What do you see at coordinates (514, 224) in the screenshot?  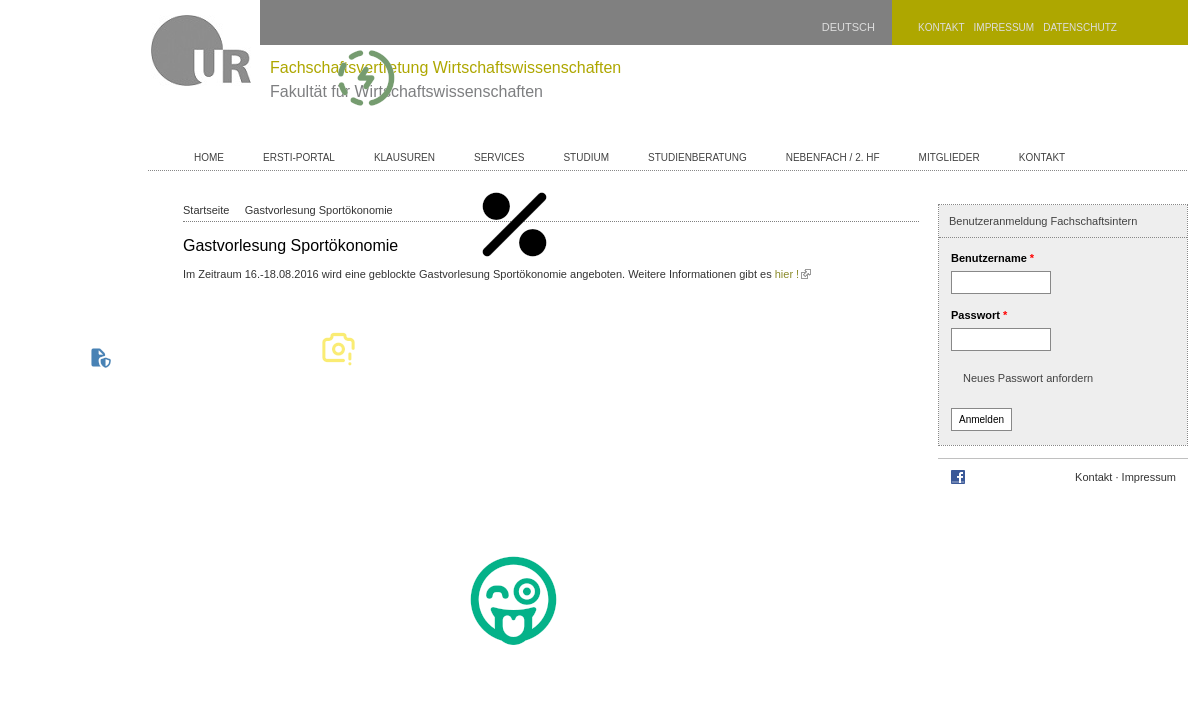 I see `view discount or sale information` at bounding box center [514, 224].